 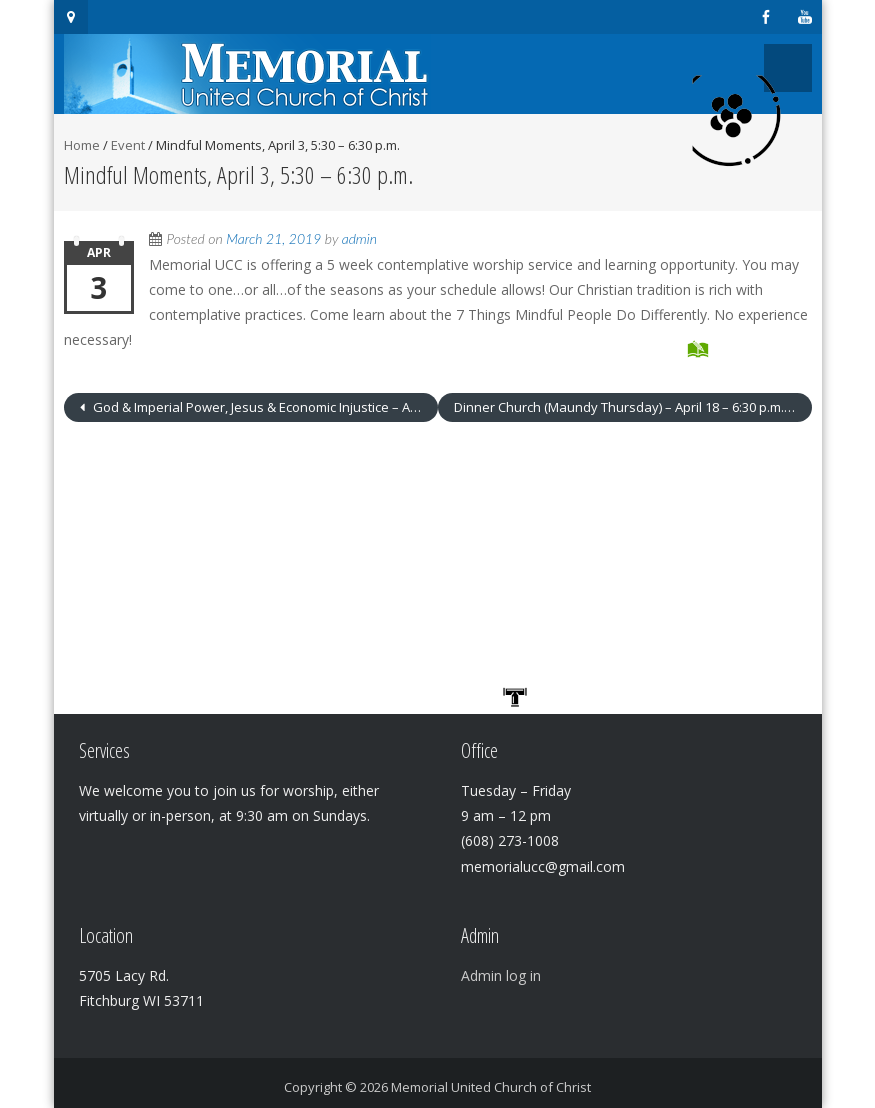 I want to click on add a new entry to the archive, so click(x=698, y=350).